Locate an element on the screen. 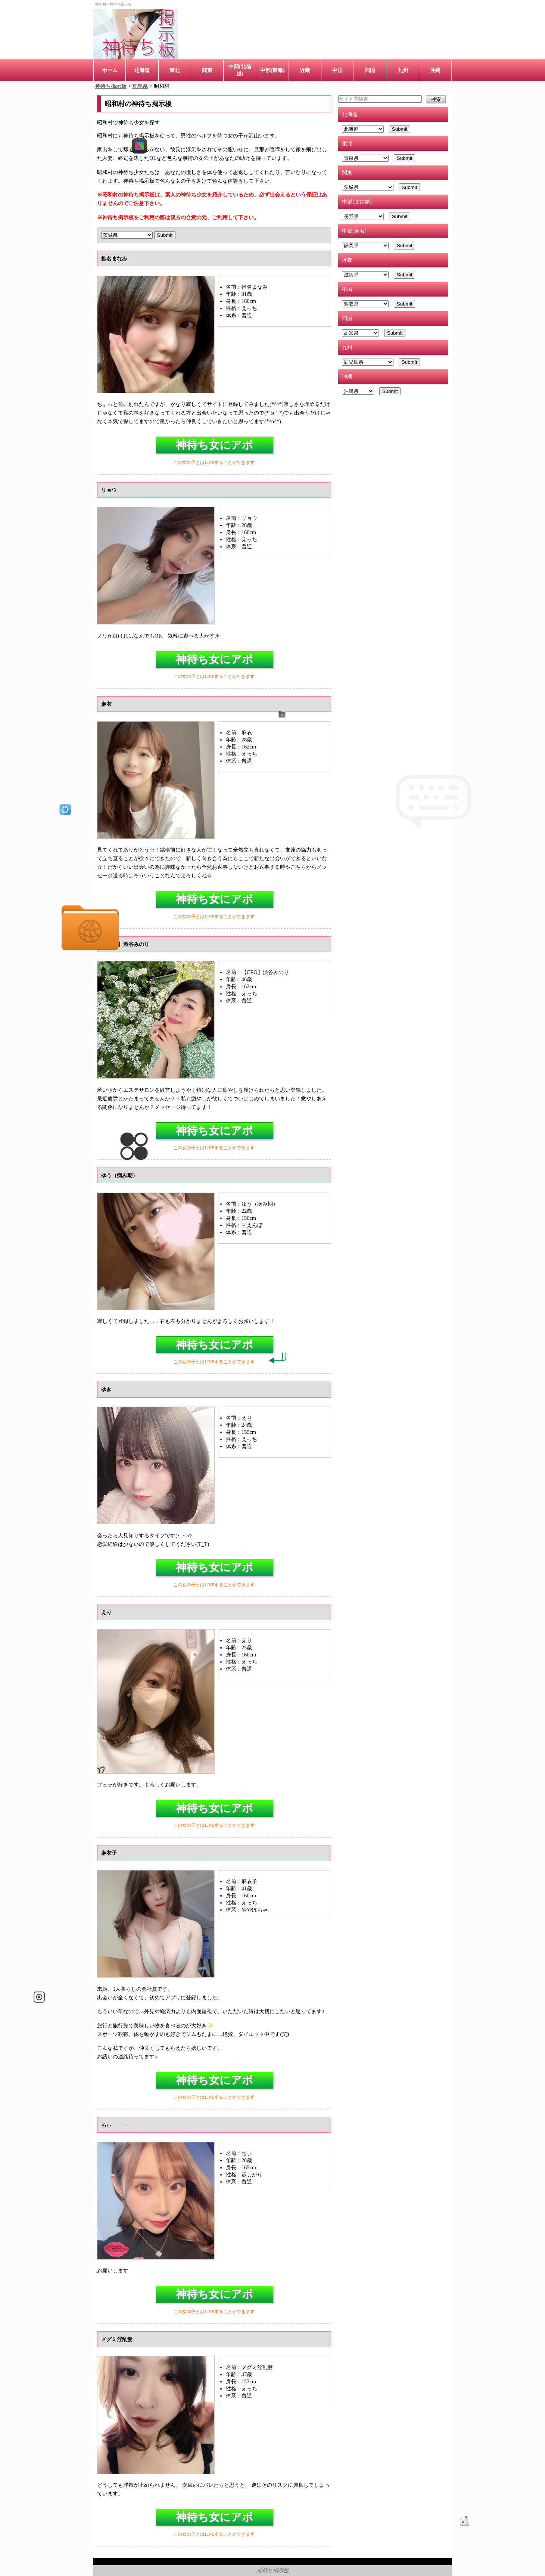 The image size is (545, 2576). launch gnome tetravex puzzle game is located at coordinates (139, 146).